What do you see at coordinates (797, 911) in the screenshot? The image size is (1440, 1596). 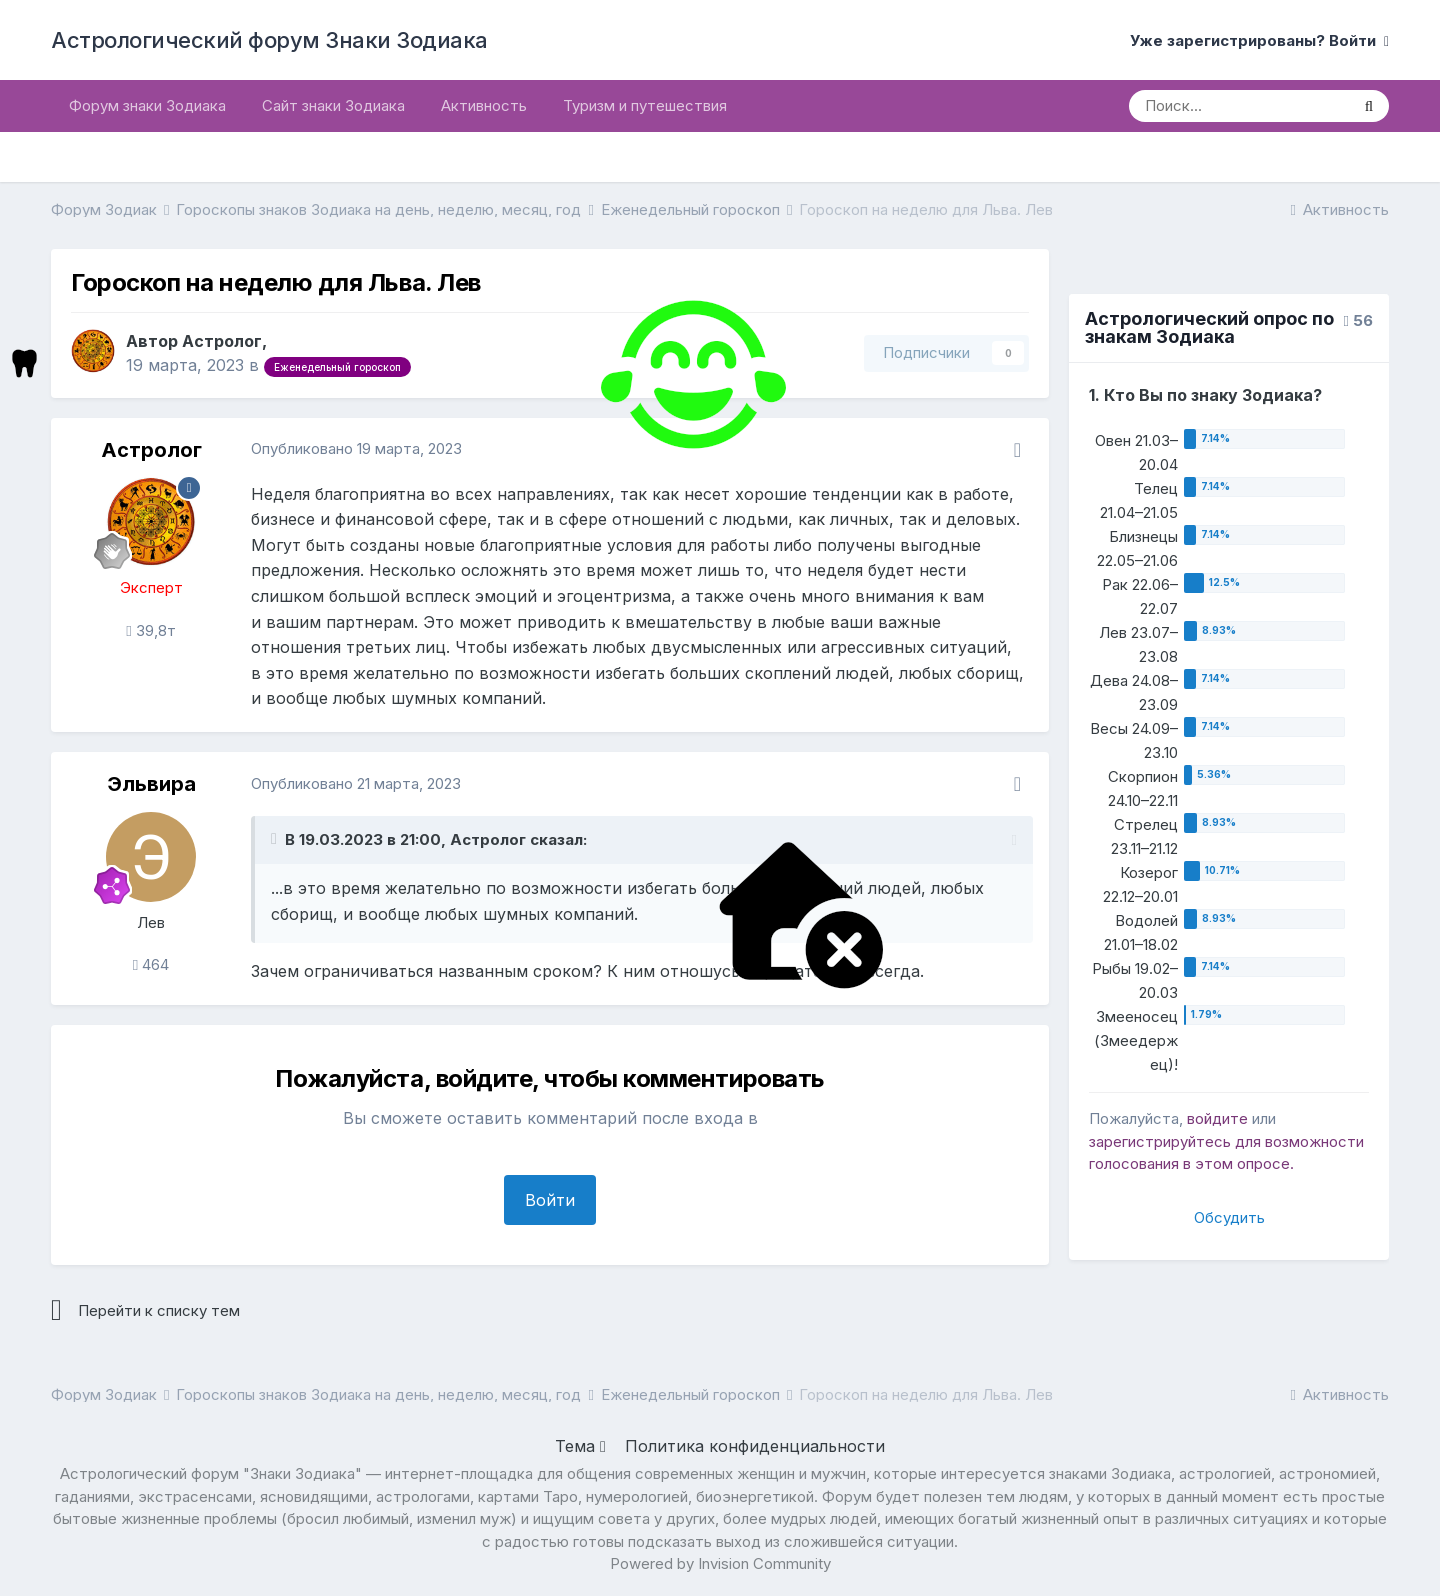 I see `remove a saved home address` at bounding box center [797, 911].